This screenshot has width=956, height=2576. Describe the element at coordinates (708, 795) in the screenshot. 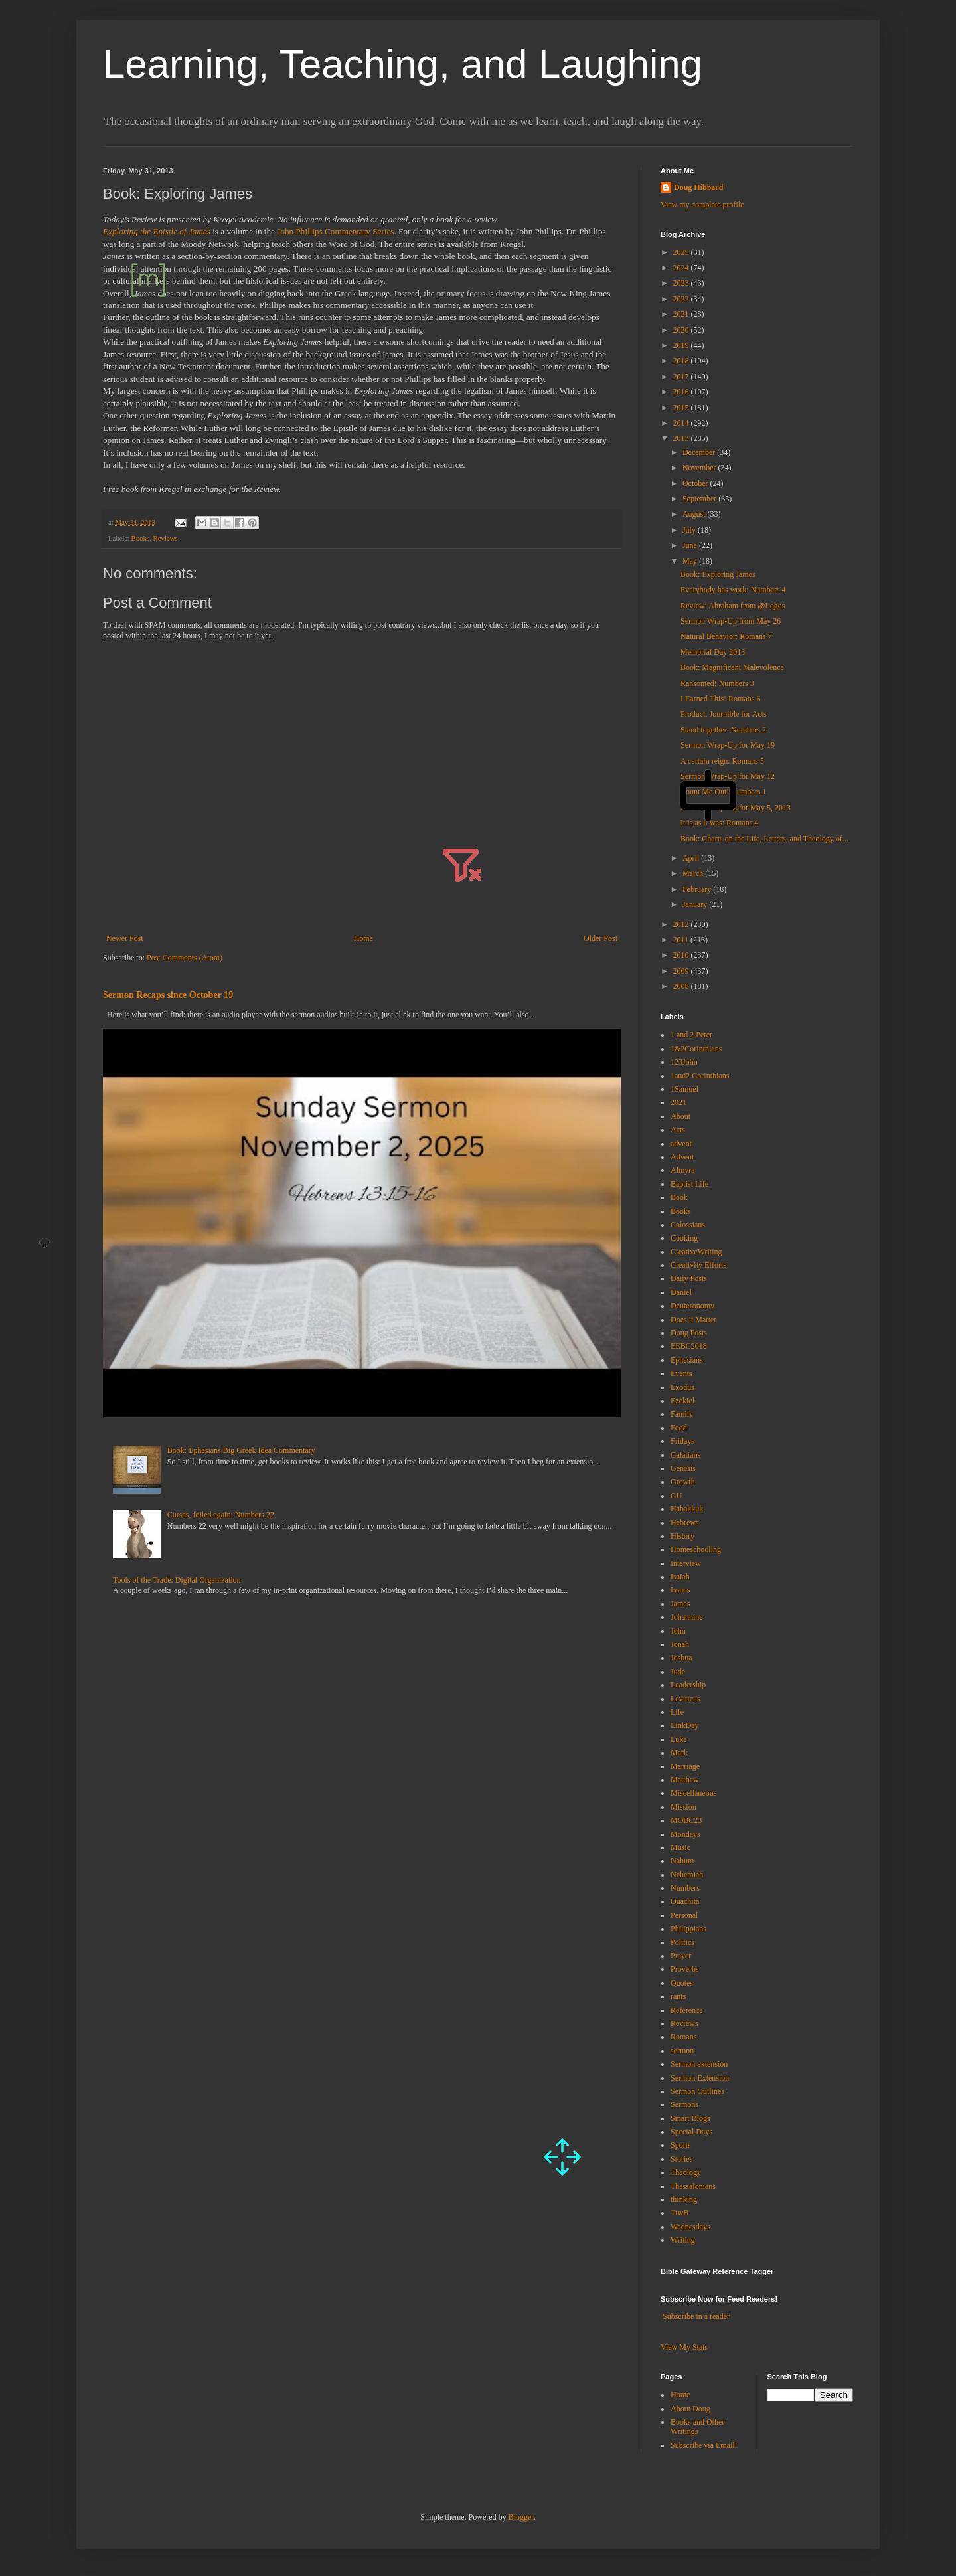

I see `center align element horizontally` at that location.